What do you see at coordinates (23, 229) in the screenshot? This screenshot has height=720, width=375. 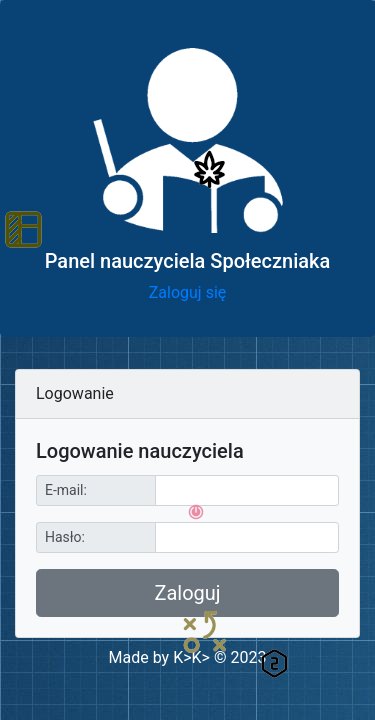 I see `select or highlight a table column` at bounding box center [23, 229].